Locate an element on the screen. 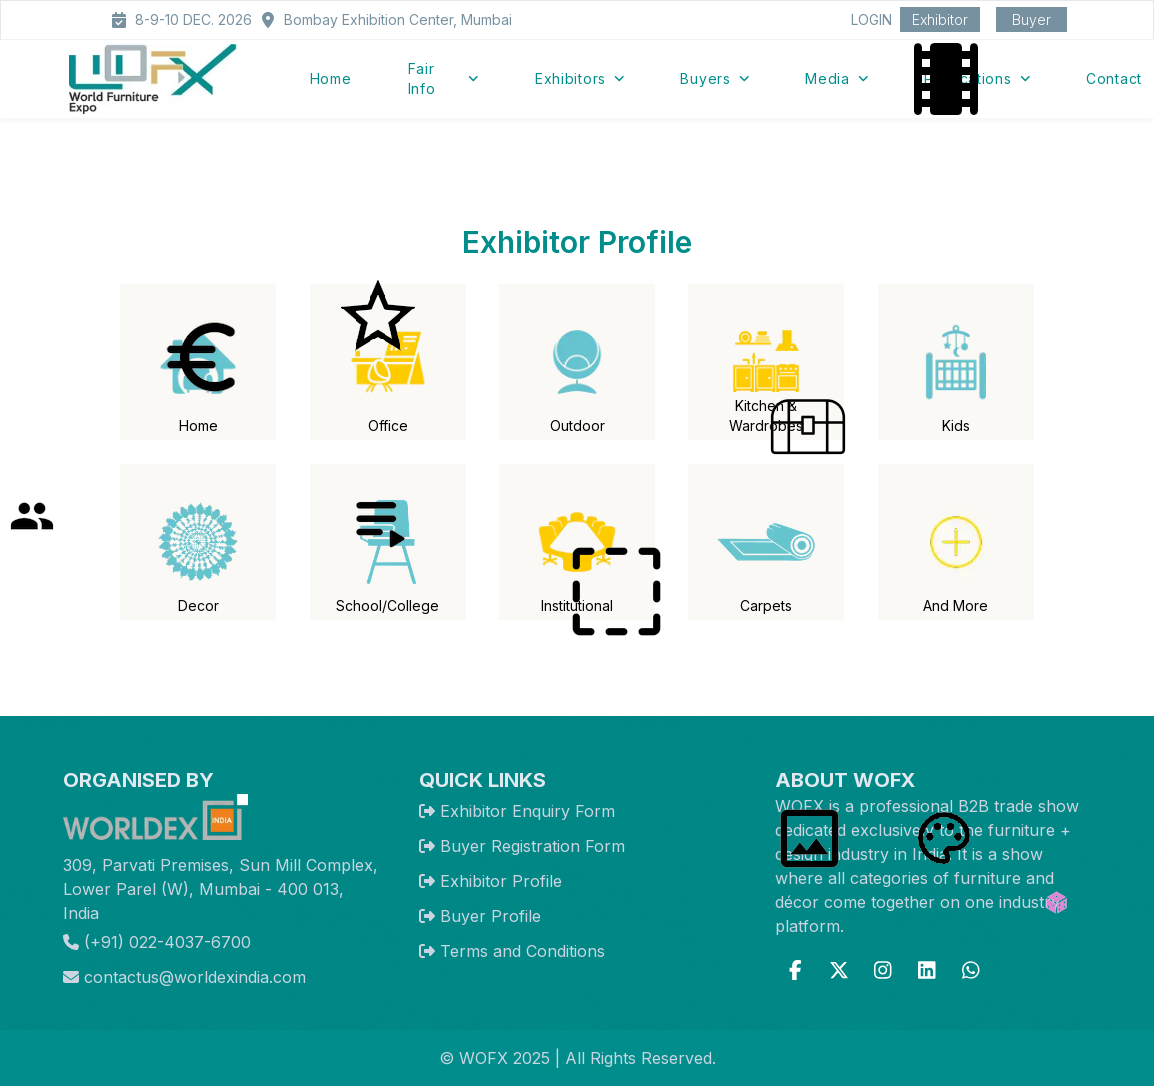  view price in euros is located at coordinates (203, 357).